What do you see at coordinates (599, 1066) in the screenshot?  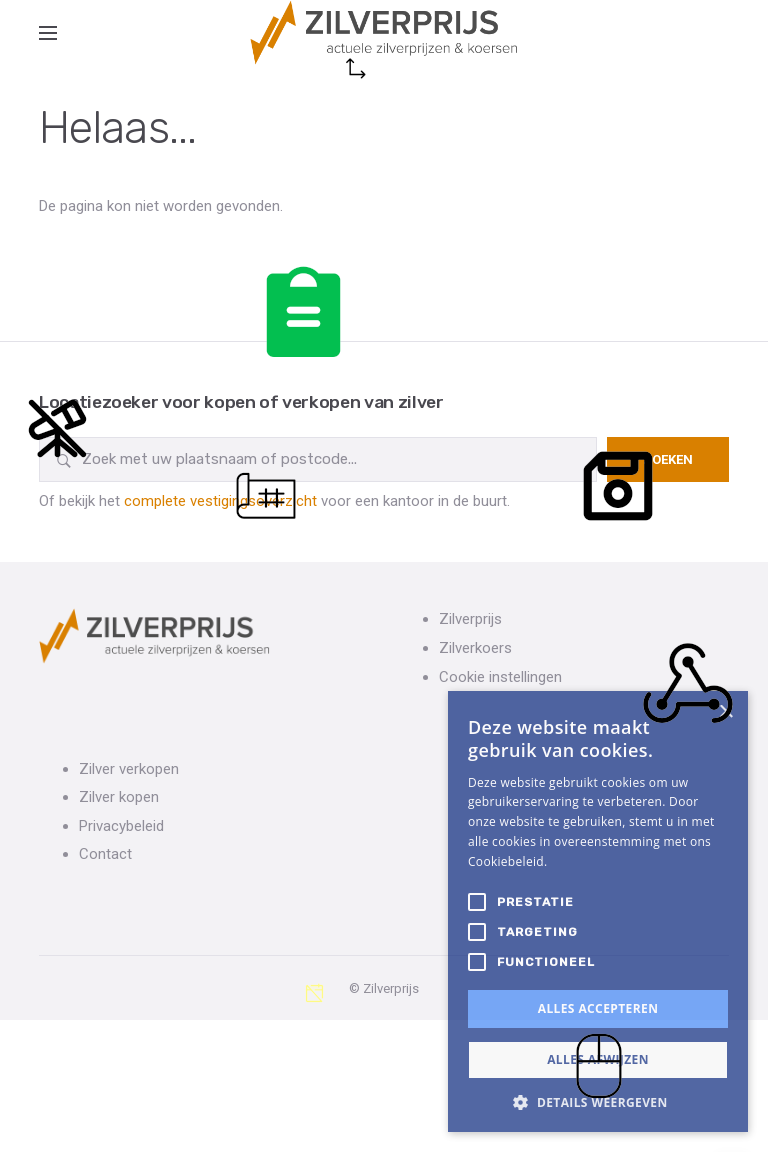 I see `indicates mouse input or cursor control settings` at bounding box center [599, 1066].